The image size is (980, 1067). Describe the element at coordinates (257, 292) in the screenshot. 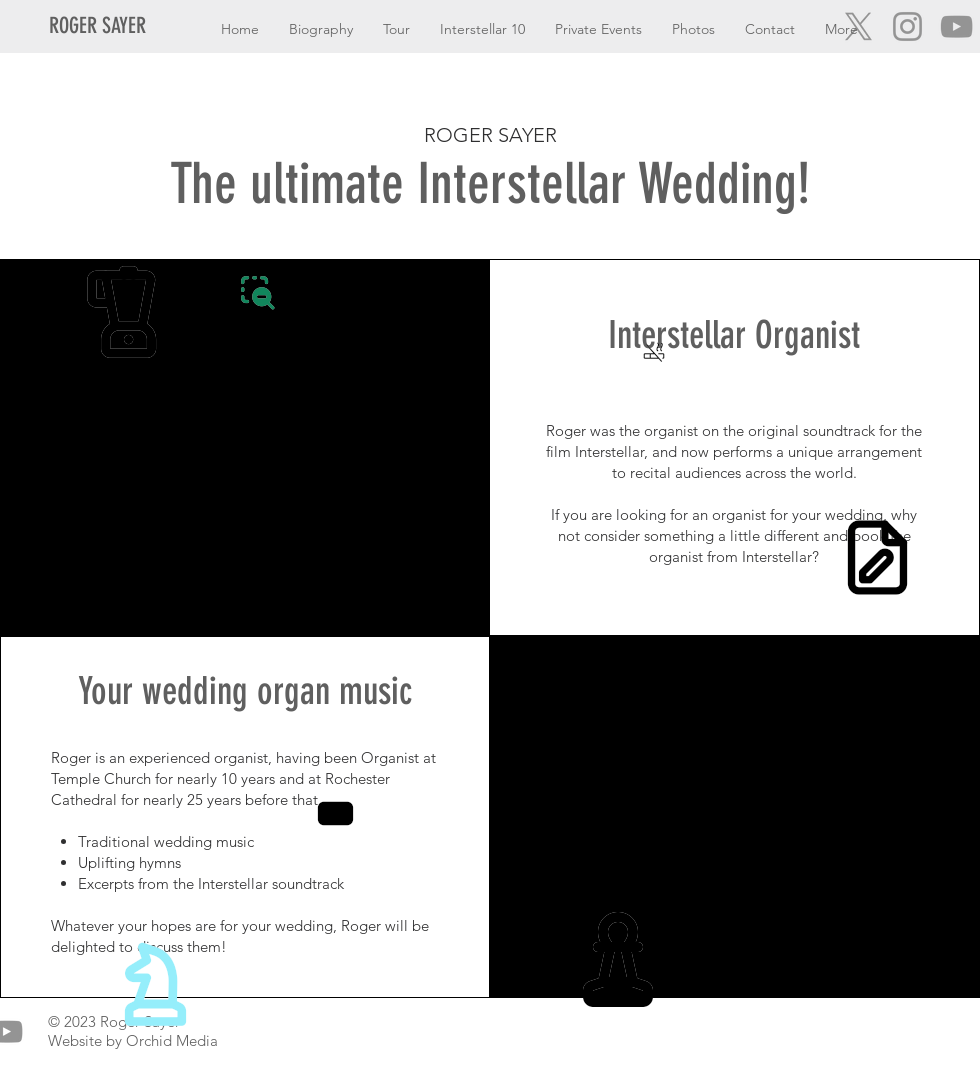

I see `zoom out of selected area` at that location.